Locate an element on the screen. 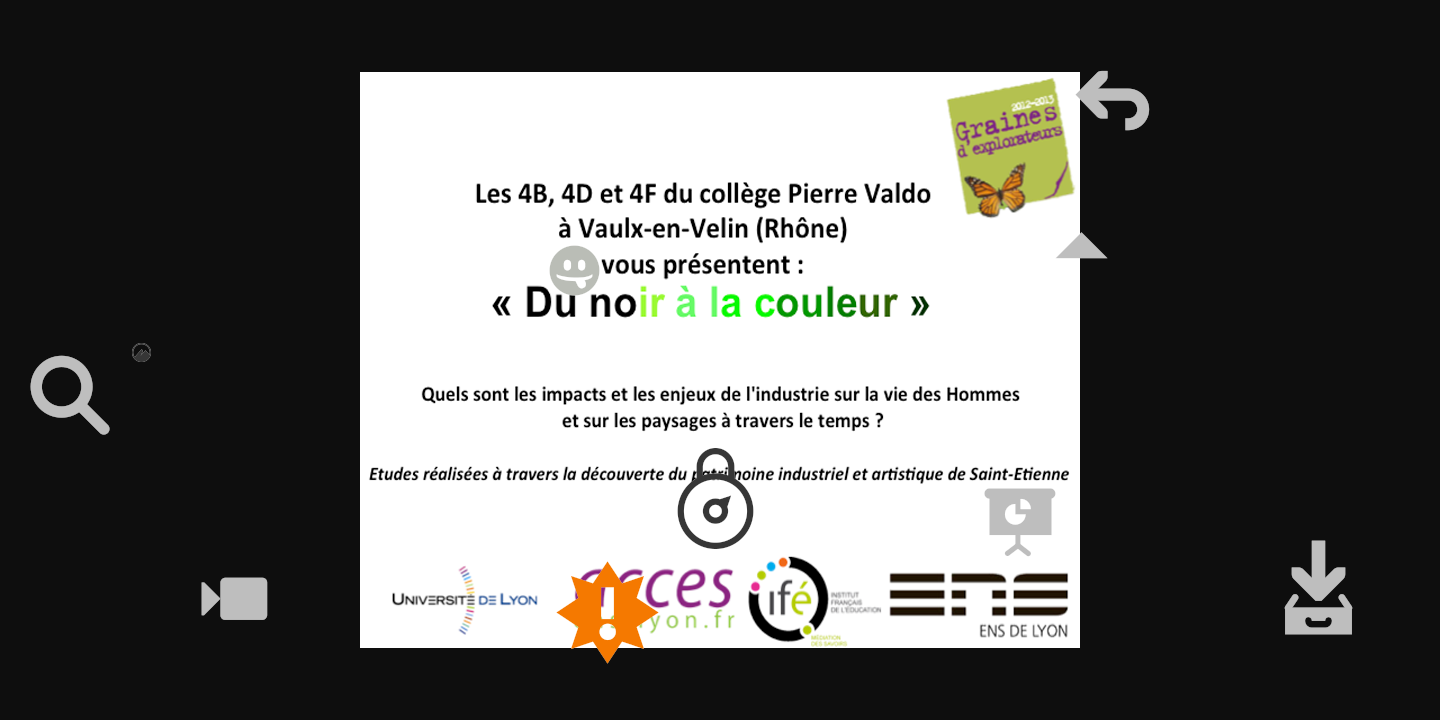 The height and width of the screenshot is (720, 1440). scroll or pan upward is located at coordinates (1081, 247).